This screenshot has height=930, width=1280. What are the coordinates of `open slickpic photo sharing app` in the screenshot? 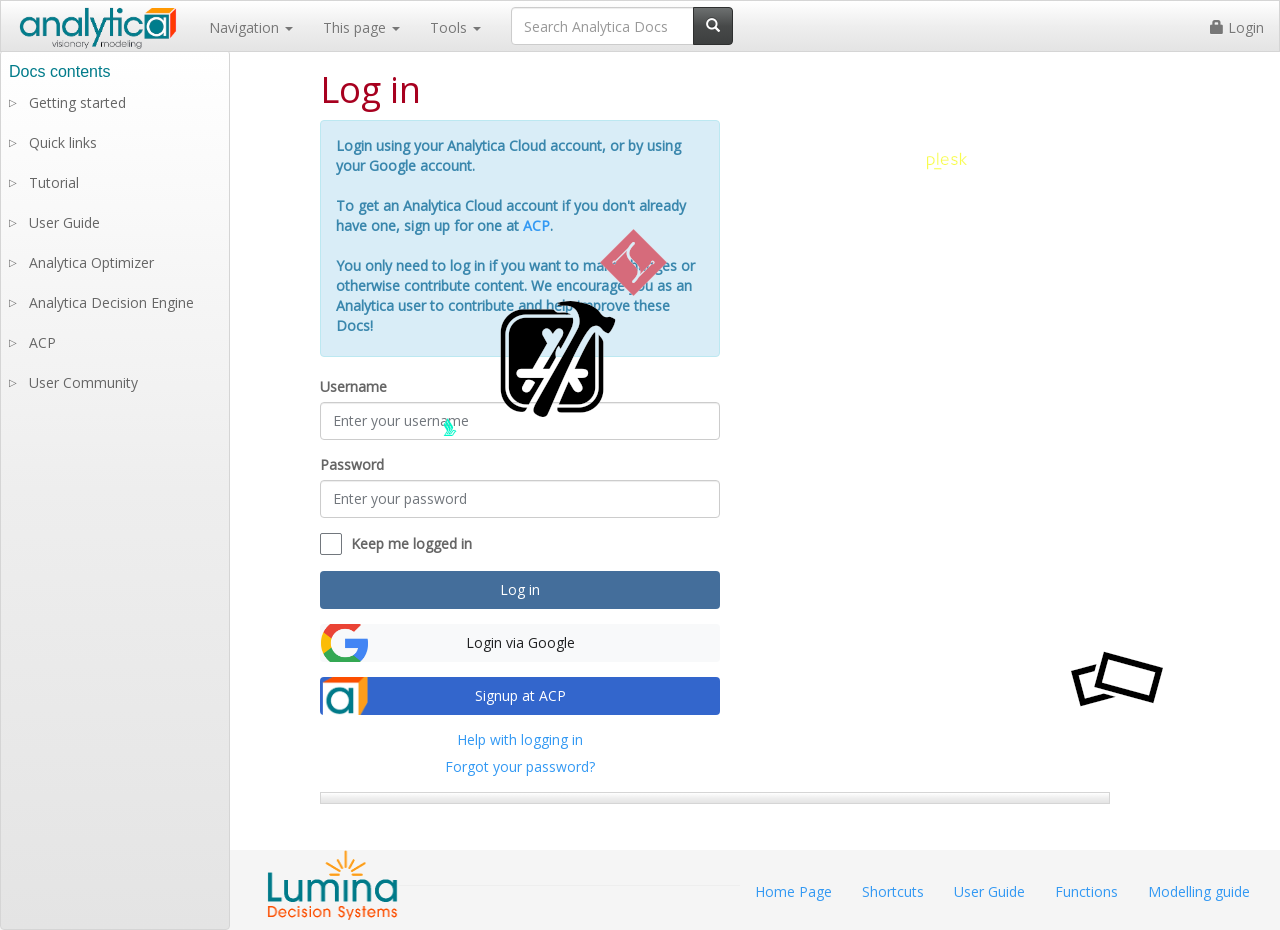 It's located at (1117, 679).